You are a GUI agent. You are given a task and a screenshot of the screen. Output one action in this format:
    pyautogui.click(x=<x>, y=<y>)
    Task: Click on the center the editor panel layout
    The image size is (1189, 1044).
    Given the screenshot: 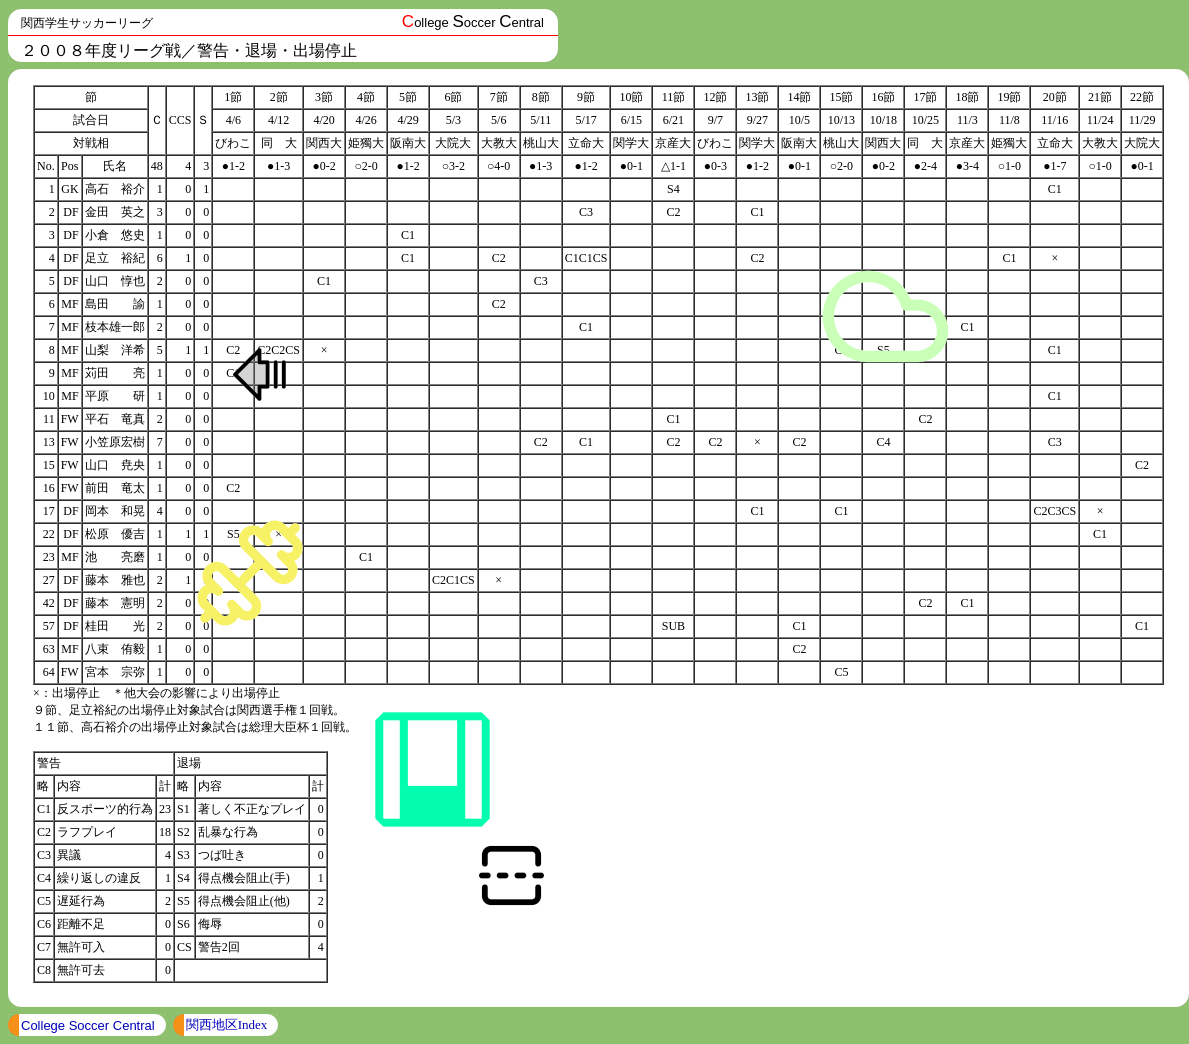 What is the action you would take?
    pyautogui.click(x=432, y=769)
    